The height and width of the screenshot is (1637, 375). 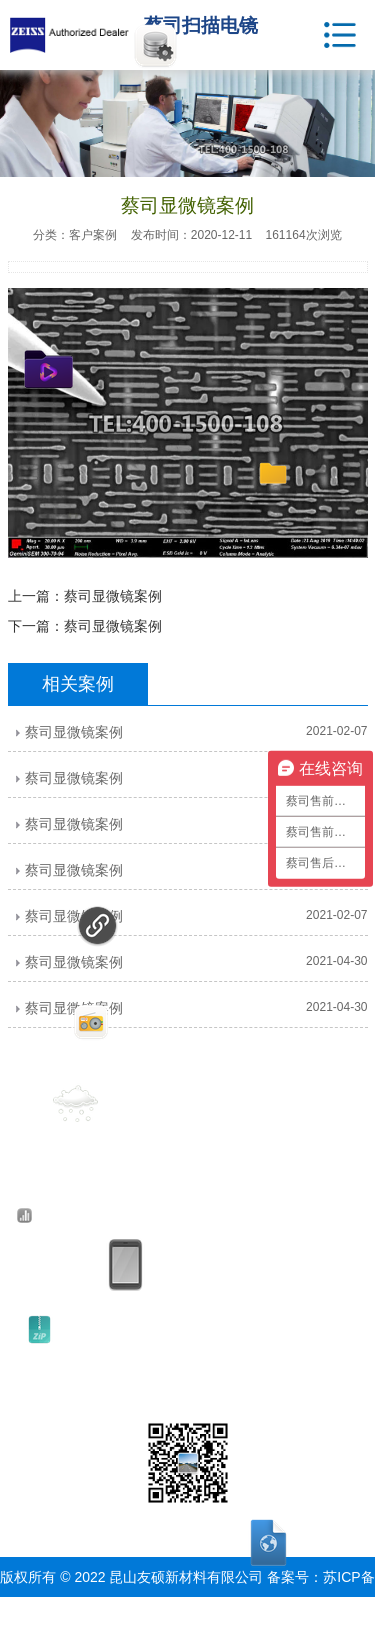 I want to click on indicates snowy weather conditions, so click(x=75, y=1099).